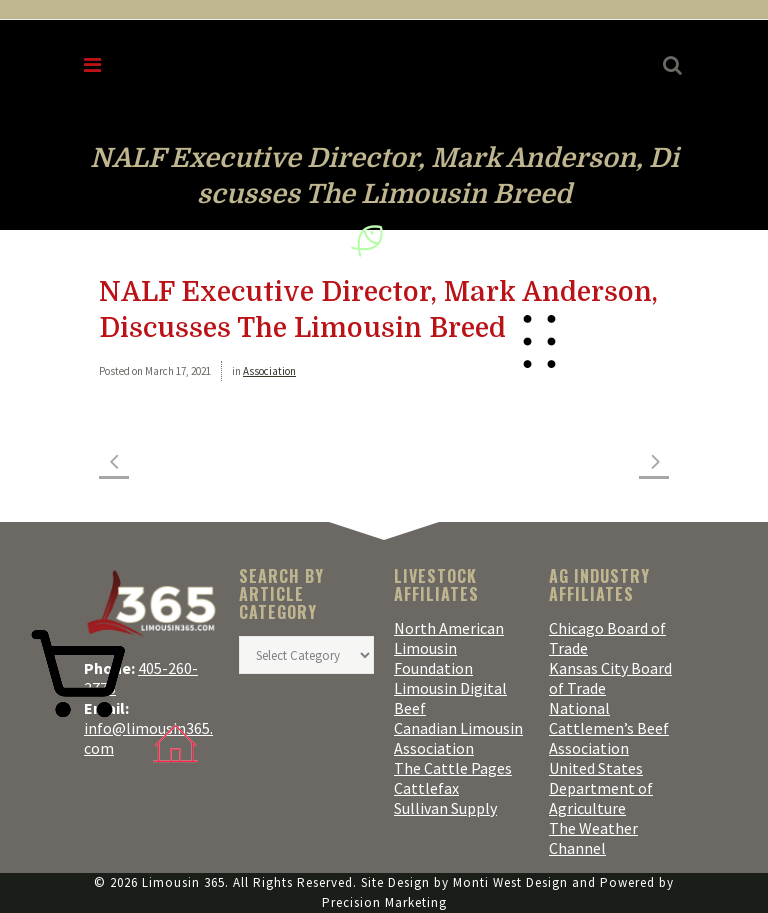  Describe the element at coordinates (368, 240) in the screenshot. I see `access fishing or marine-related features` at that location.